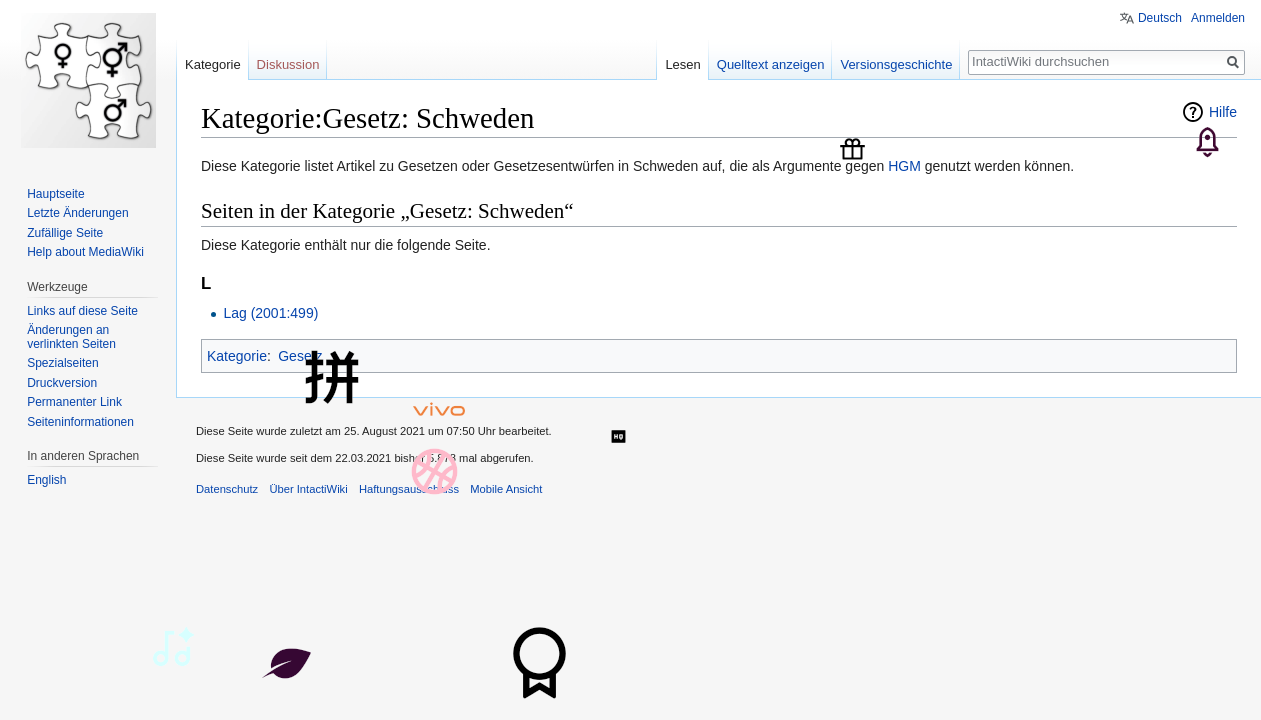  Describe the element at coordinates (332, 377) in the screenshot. I see `switch to pinyin input method` at that location.